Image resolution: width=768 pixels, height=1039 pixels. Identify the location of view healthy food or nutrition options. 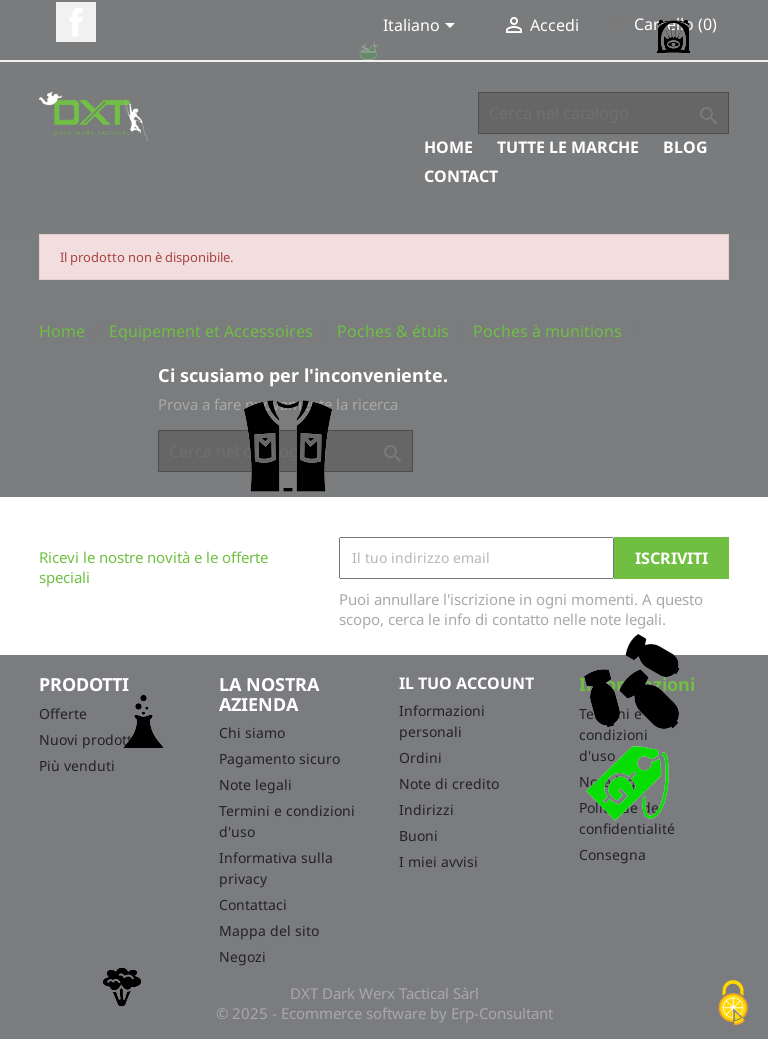
(369, 51).